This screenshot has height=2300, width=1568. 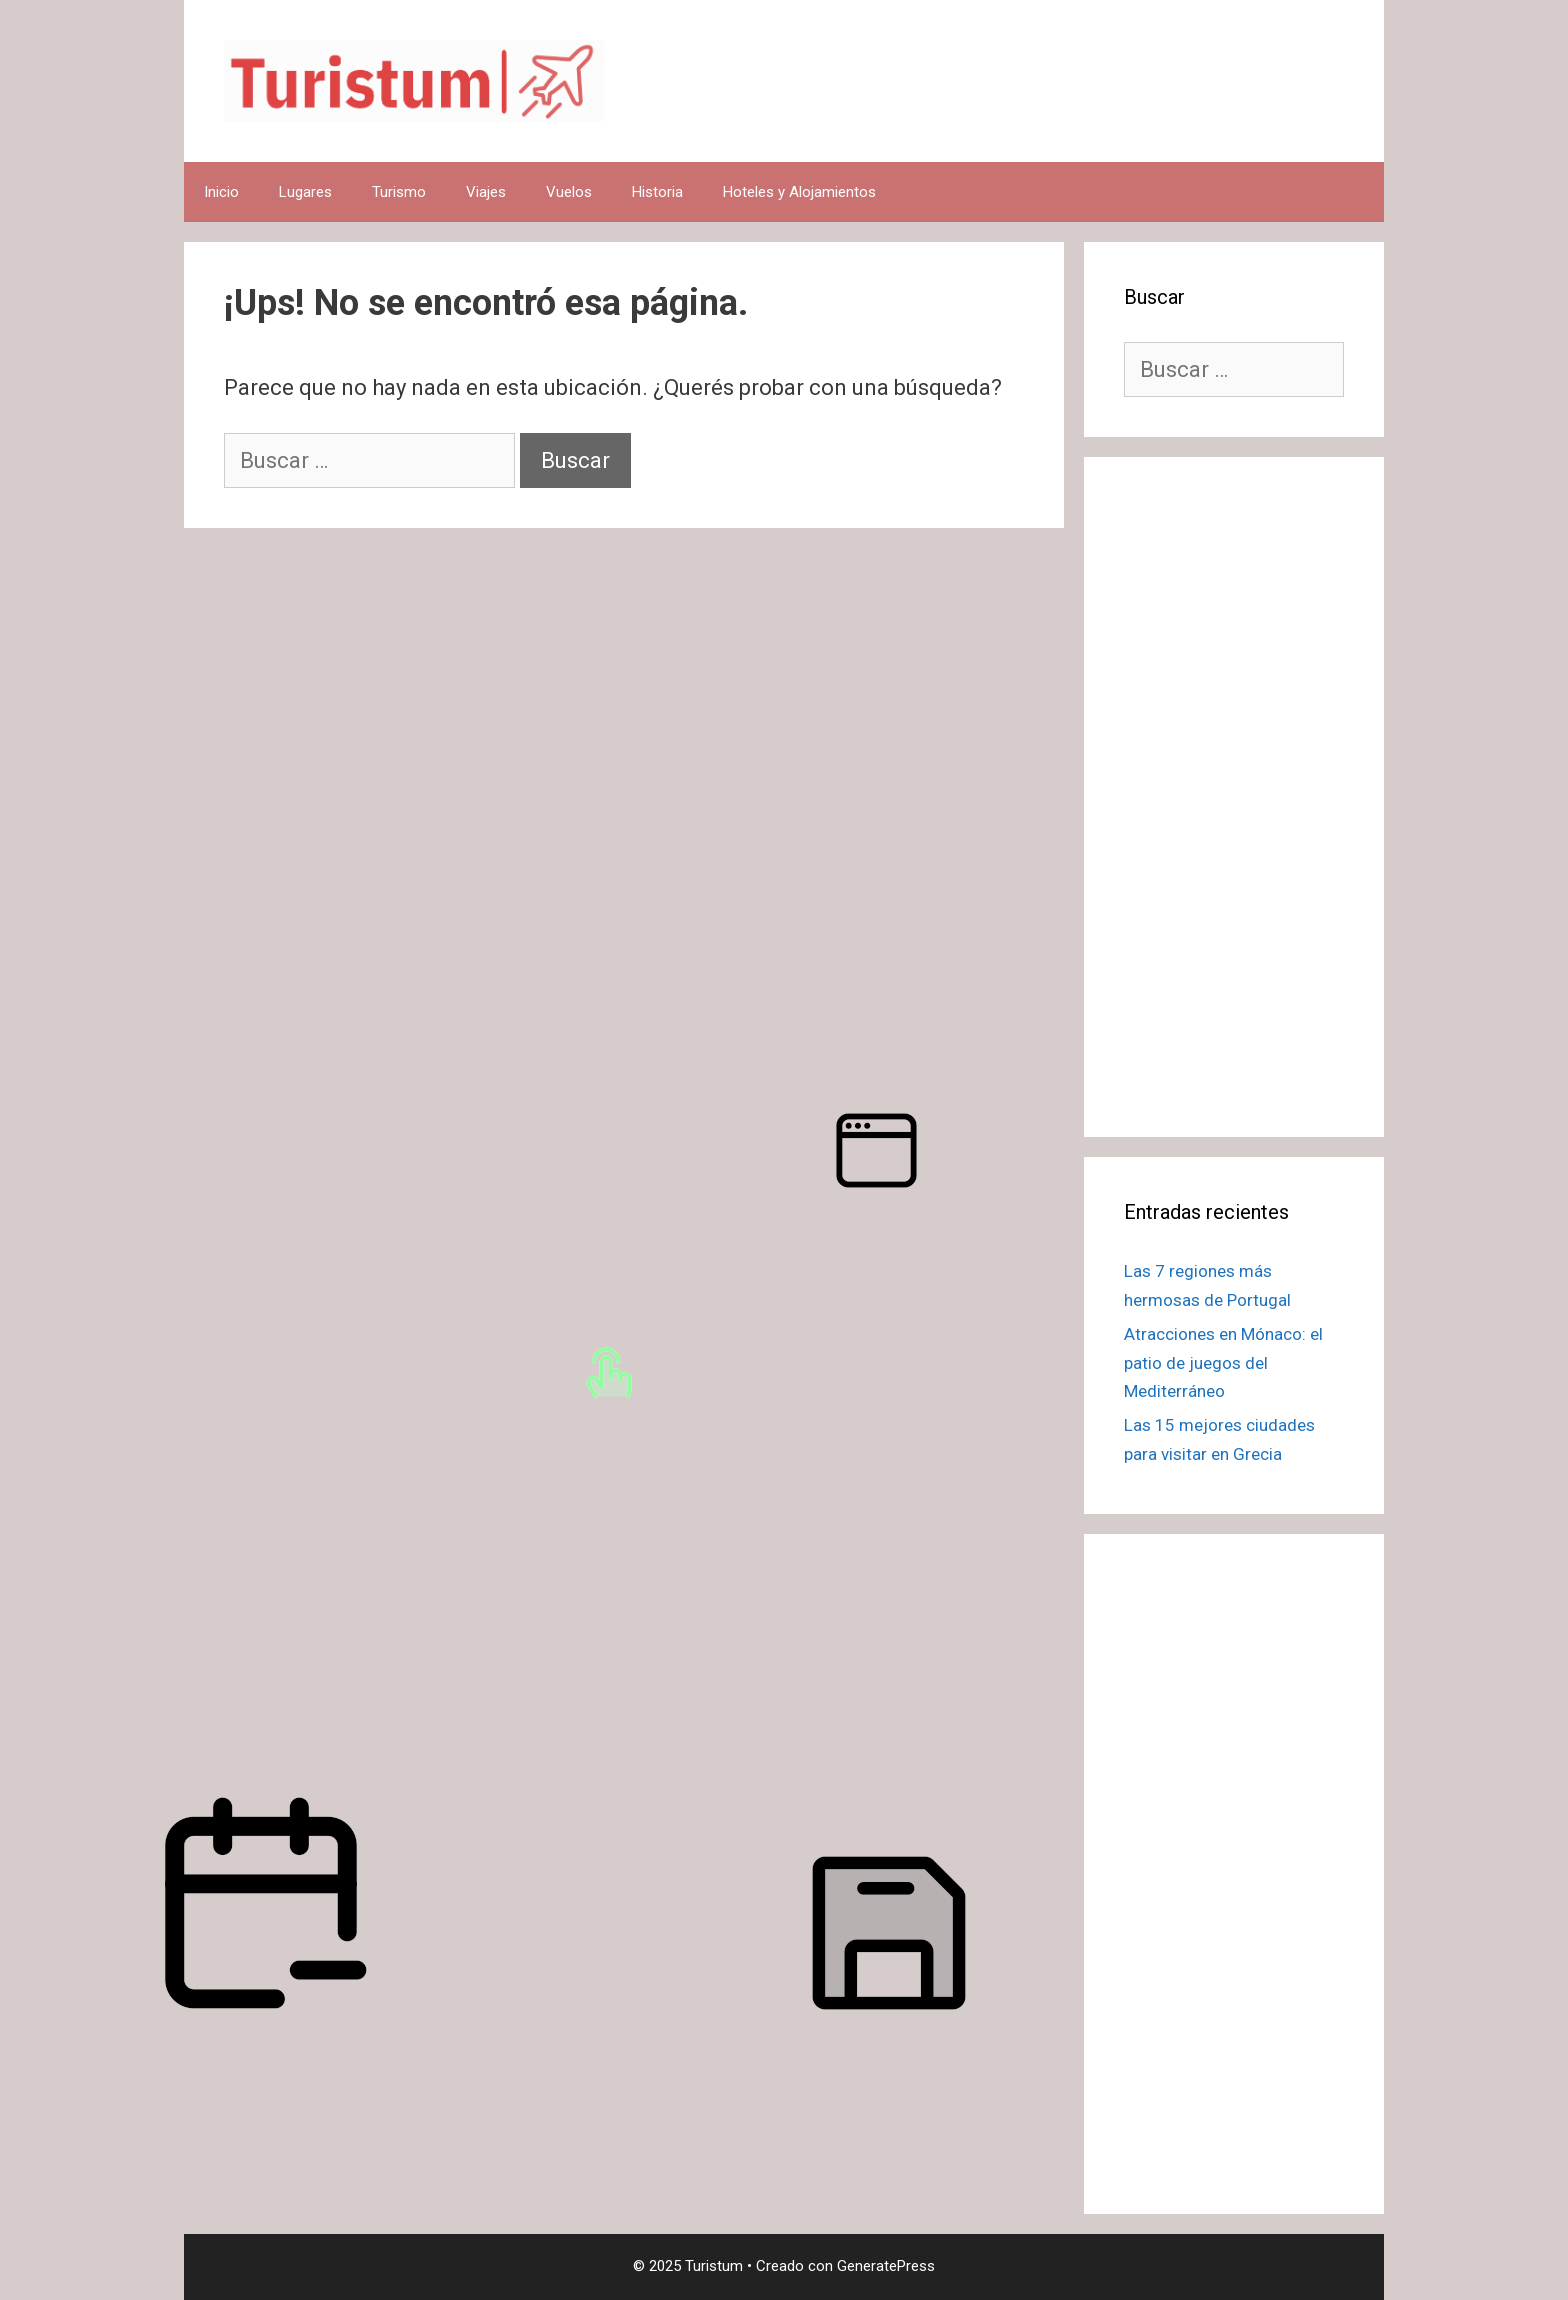 What do you see at coordinates (609, 1374) in the screenshot?
I see `tap to interact with this element` at bounding box center [609, 1374].